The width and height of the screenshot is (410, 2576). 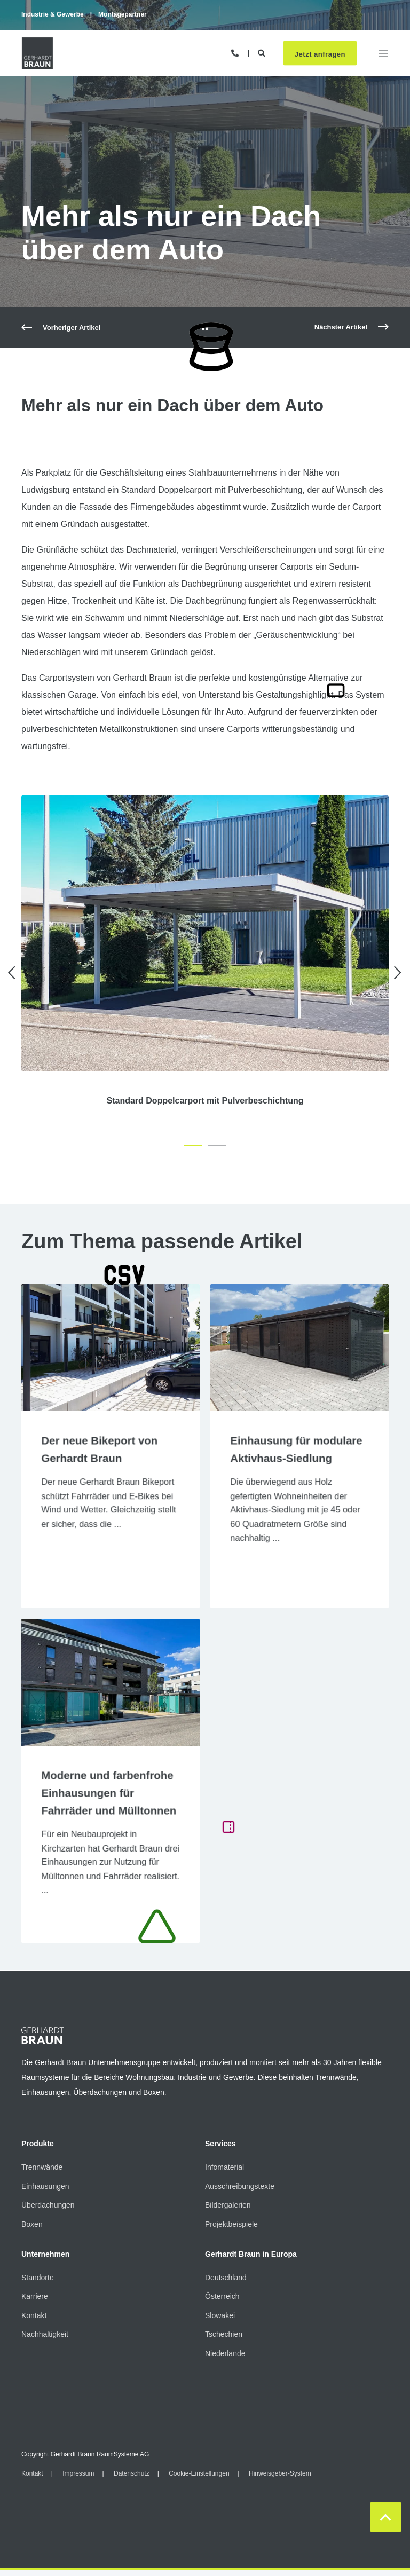 I want to click on switch to landscape orientation, so click(x=336, y=690).